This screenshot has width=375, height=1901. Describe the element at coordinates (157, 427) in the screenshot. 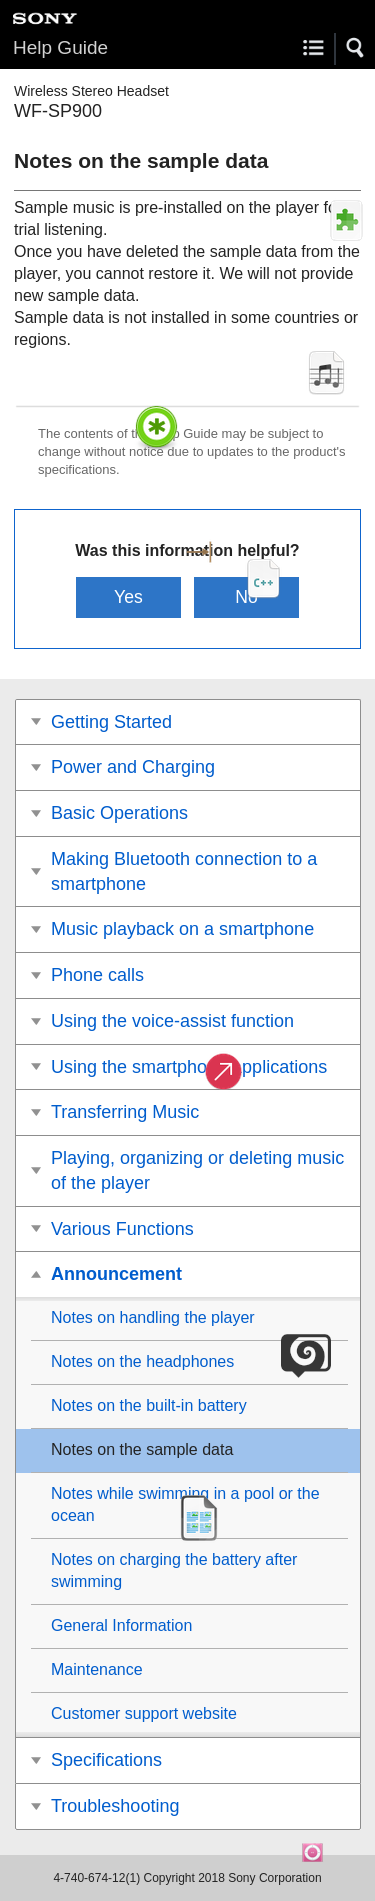

I see `indicates a generic or unspecified item type` at that location.